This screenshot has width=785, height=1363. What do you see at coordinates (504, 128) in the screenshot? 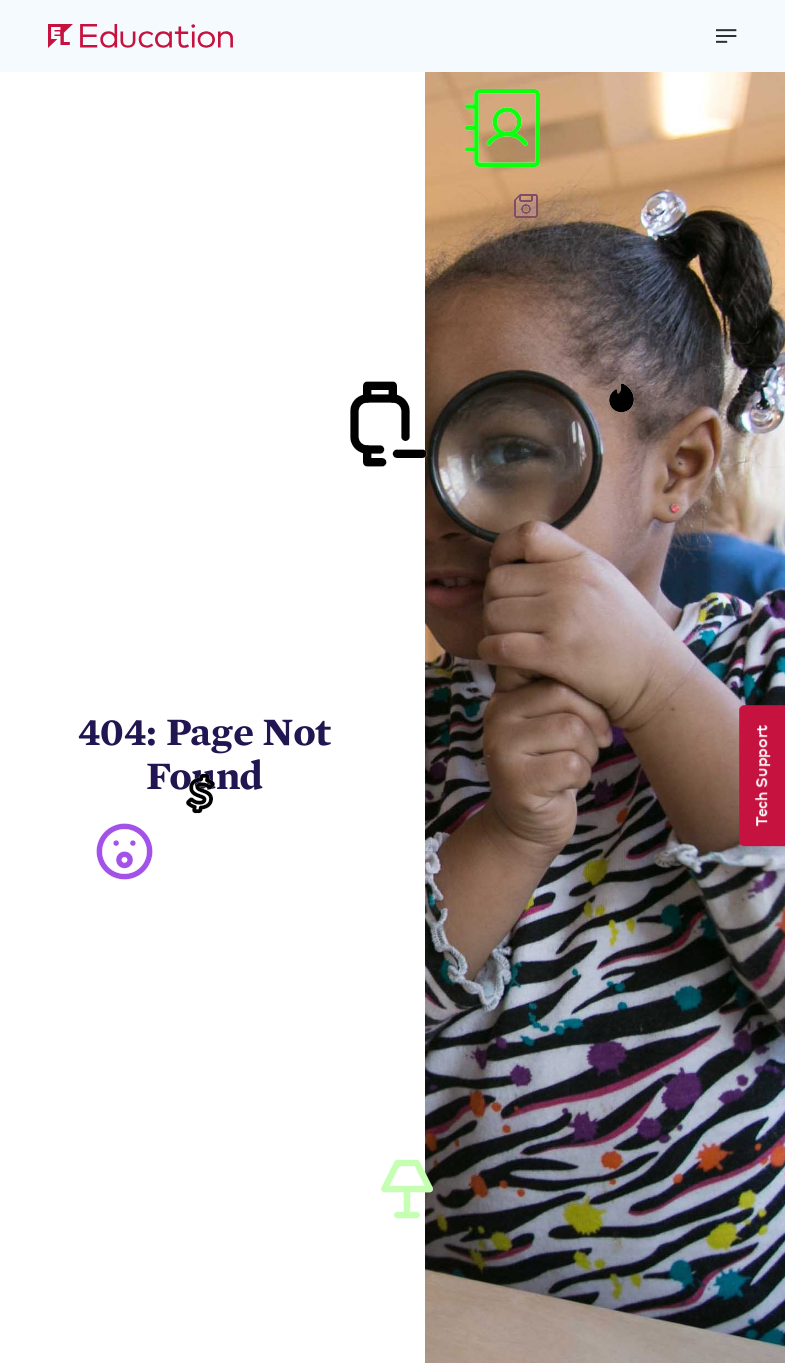
I see `open your contacts or address book` at bounding box center [504, 128].